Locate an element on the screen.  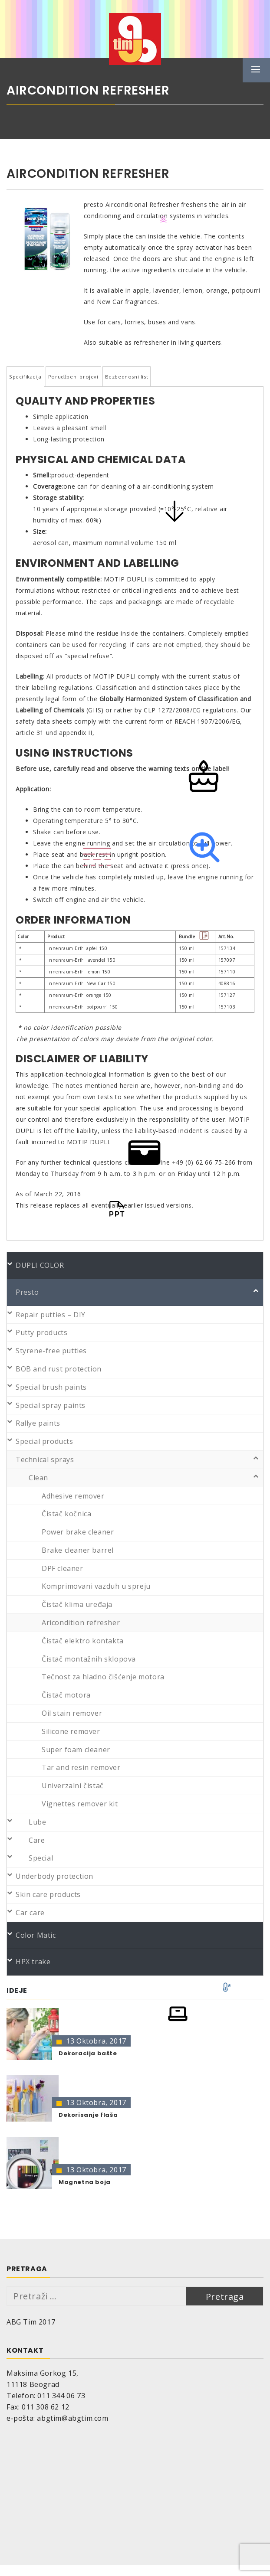
zoom in on content is located at coordinates (204, 847).